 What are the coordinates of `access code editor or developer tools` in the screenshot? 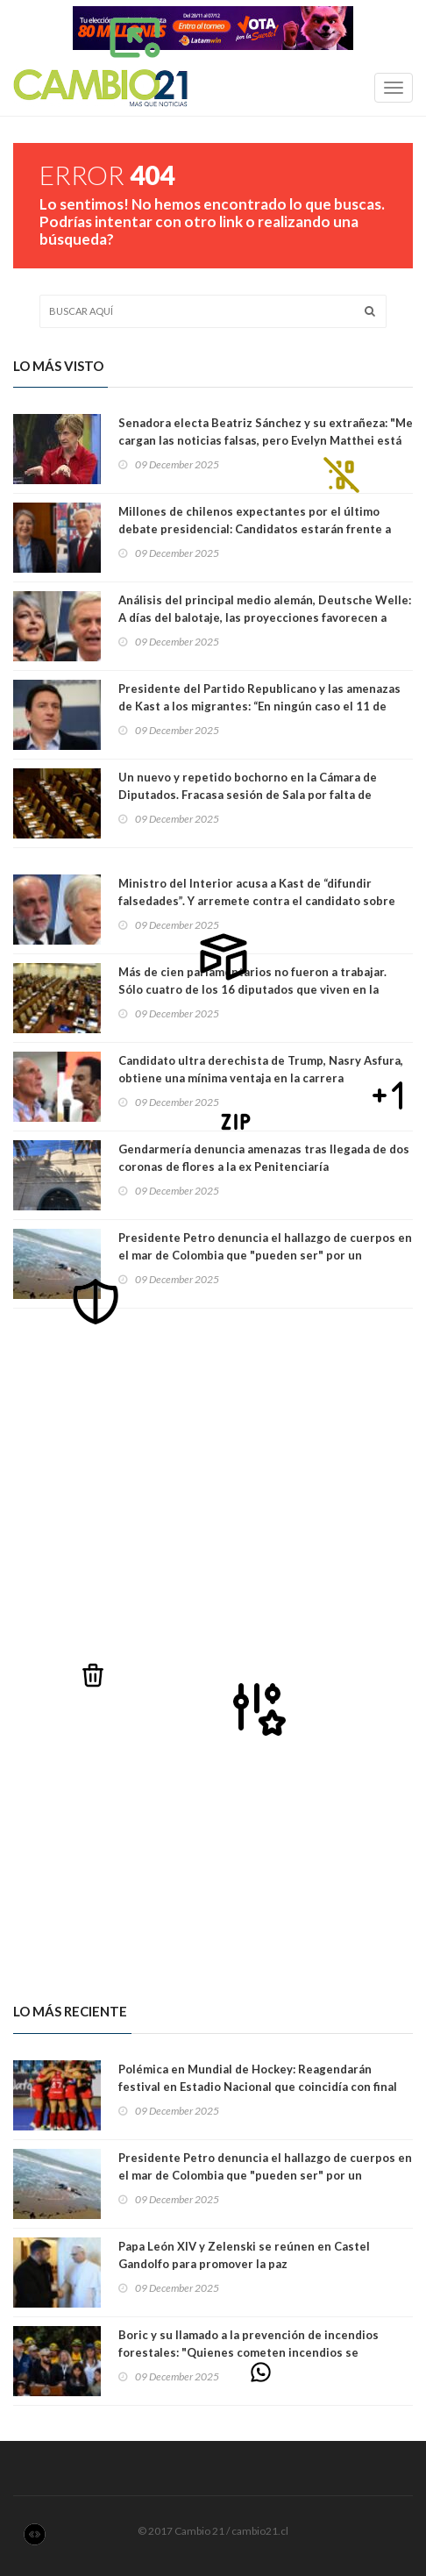 It's located at (34, 2534).